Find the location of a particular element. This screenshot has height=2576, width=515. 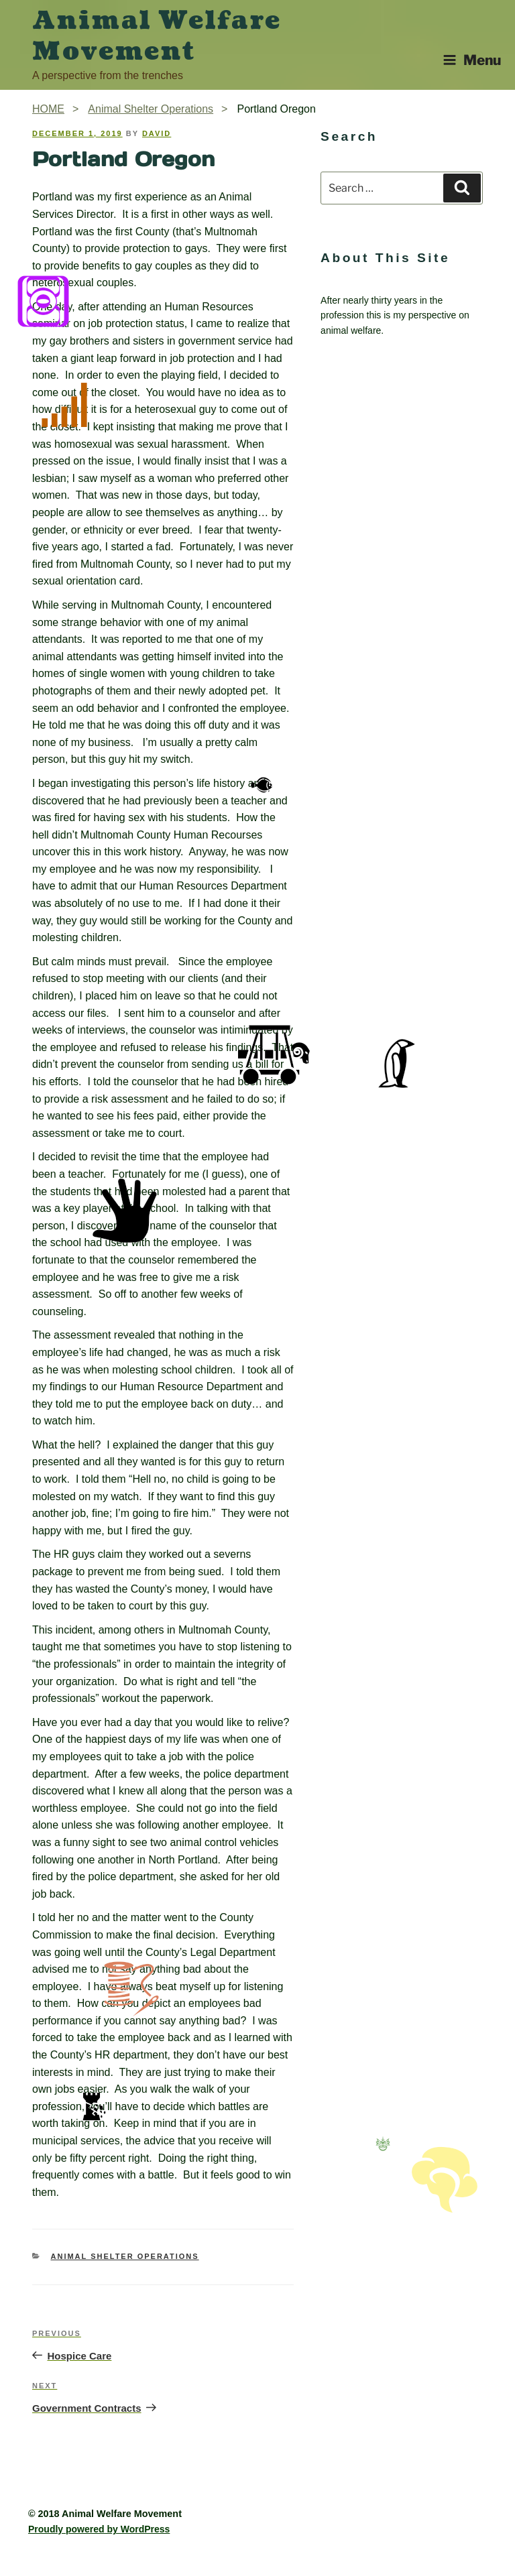

tap to interact or grab an object is located at coordinates (125, 1211).